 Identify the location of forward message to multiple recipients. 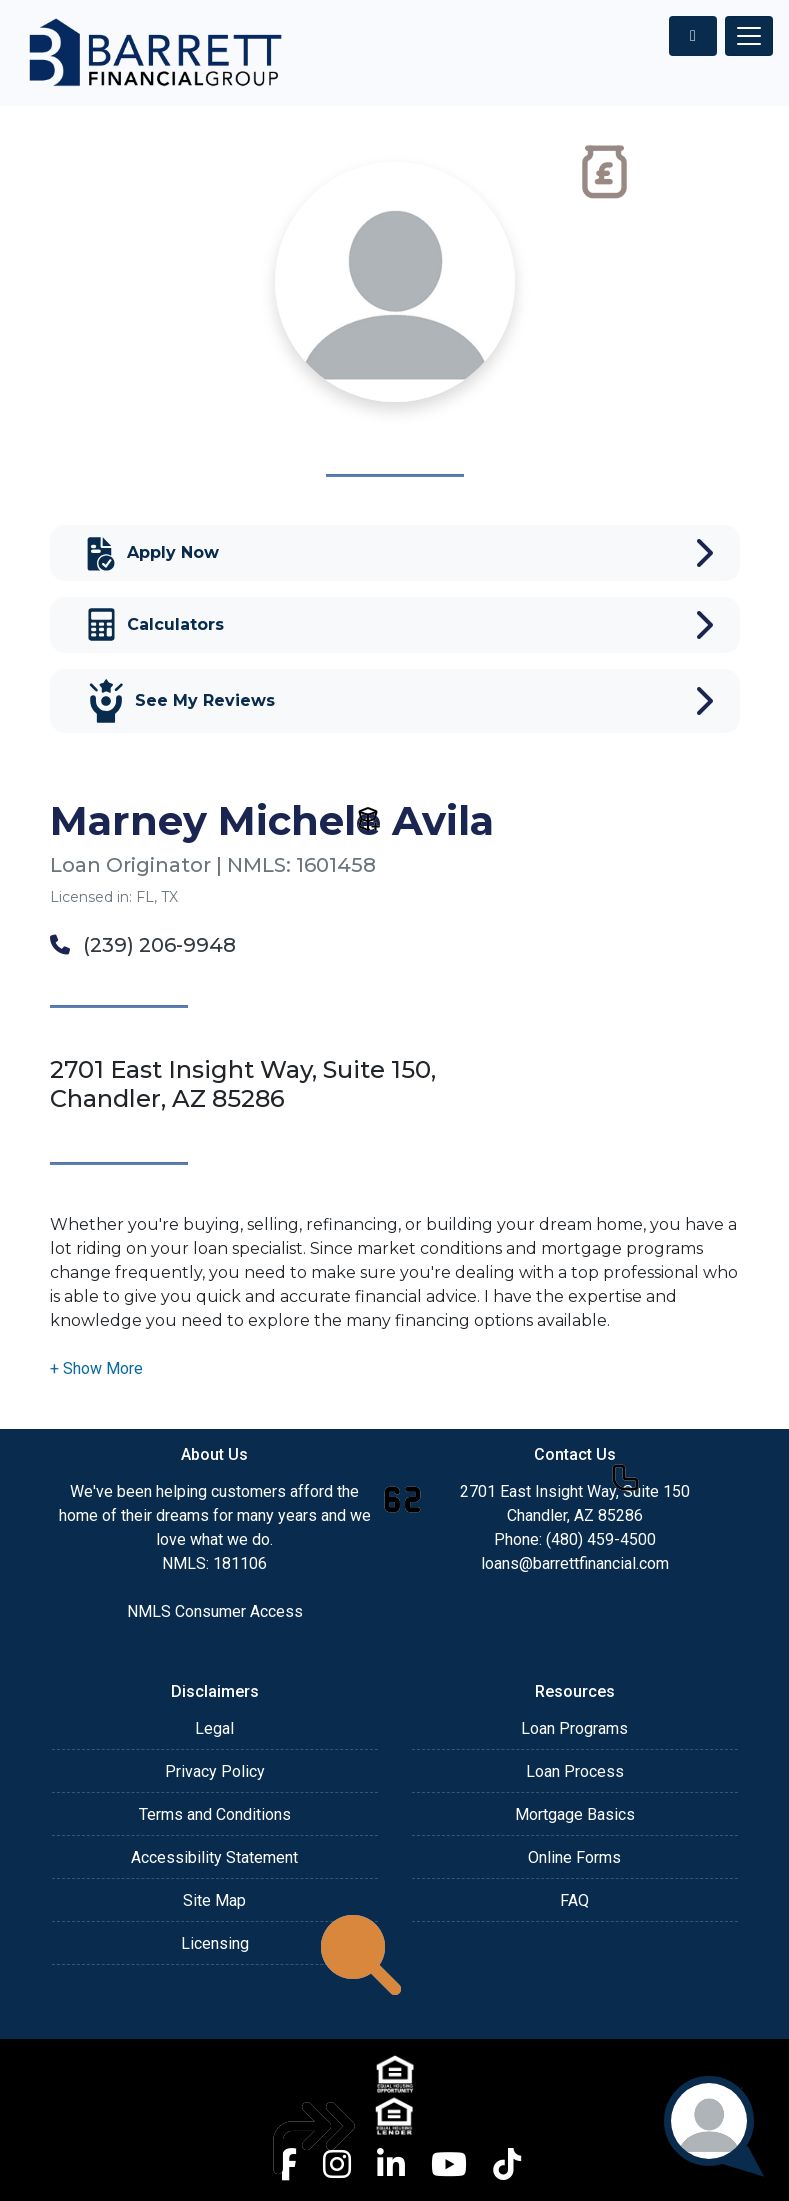
(316, 2140).